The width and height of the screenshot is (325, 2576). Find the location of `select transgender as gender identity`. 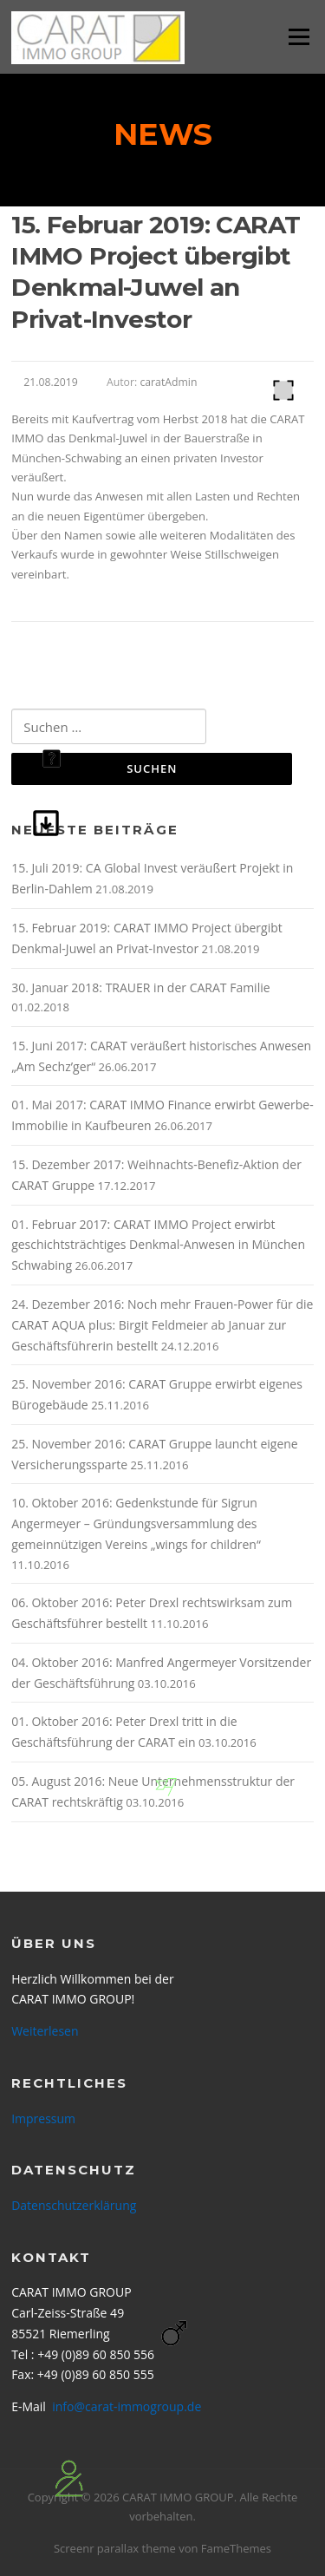

select transgender as gender identity is located at coordinates (174, 2332).